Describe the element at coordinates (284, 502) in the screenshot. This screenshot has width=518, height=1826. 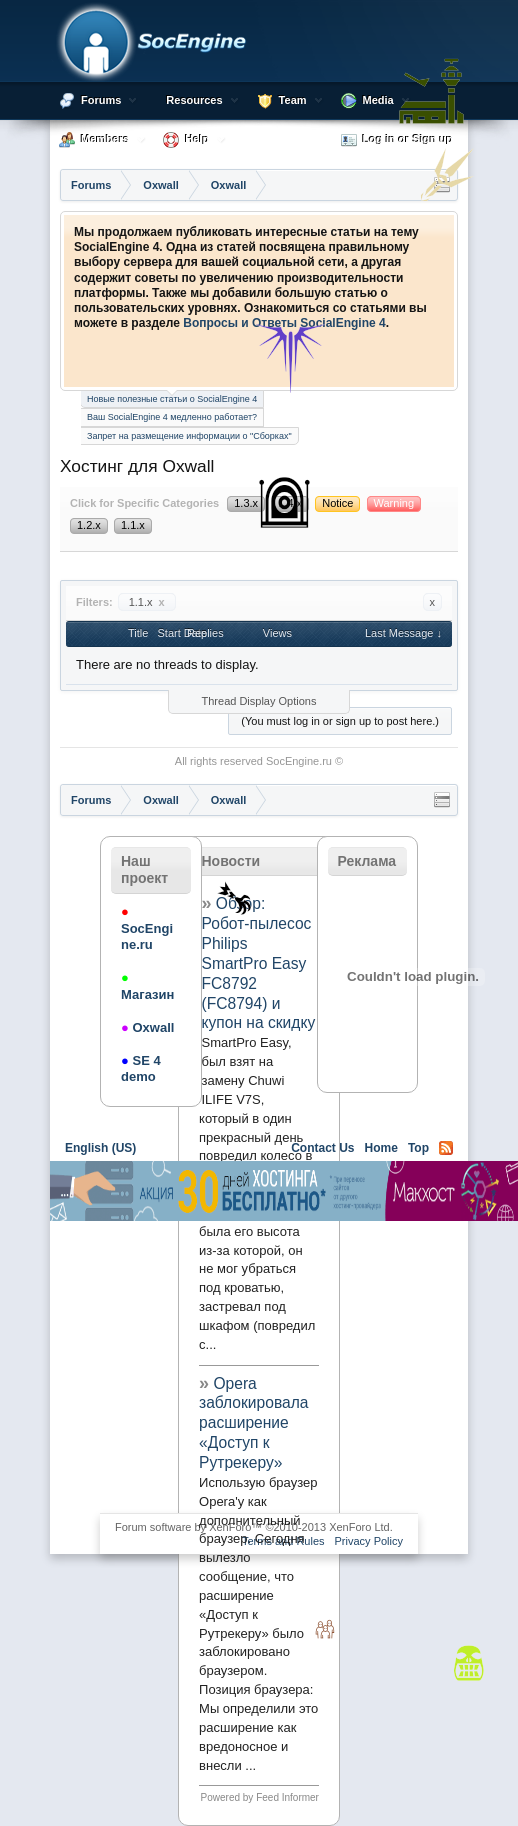
I see `access music or audio player` at that location.